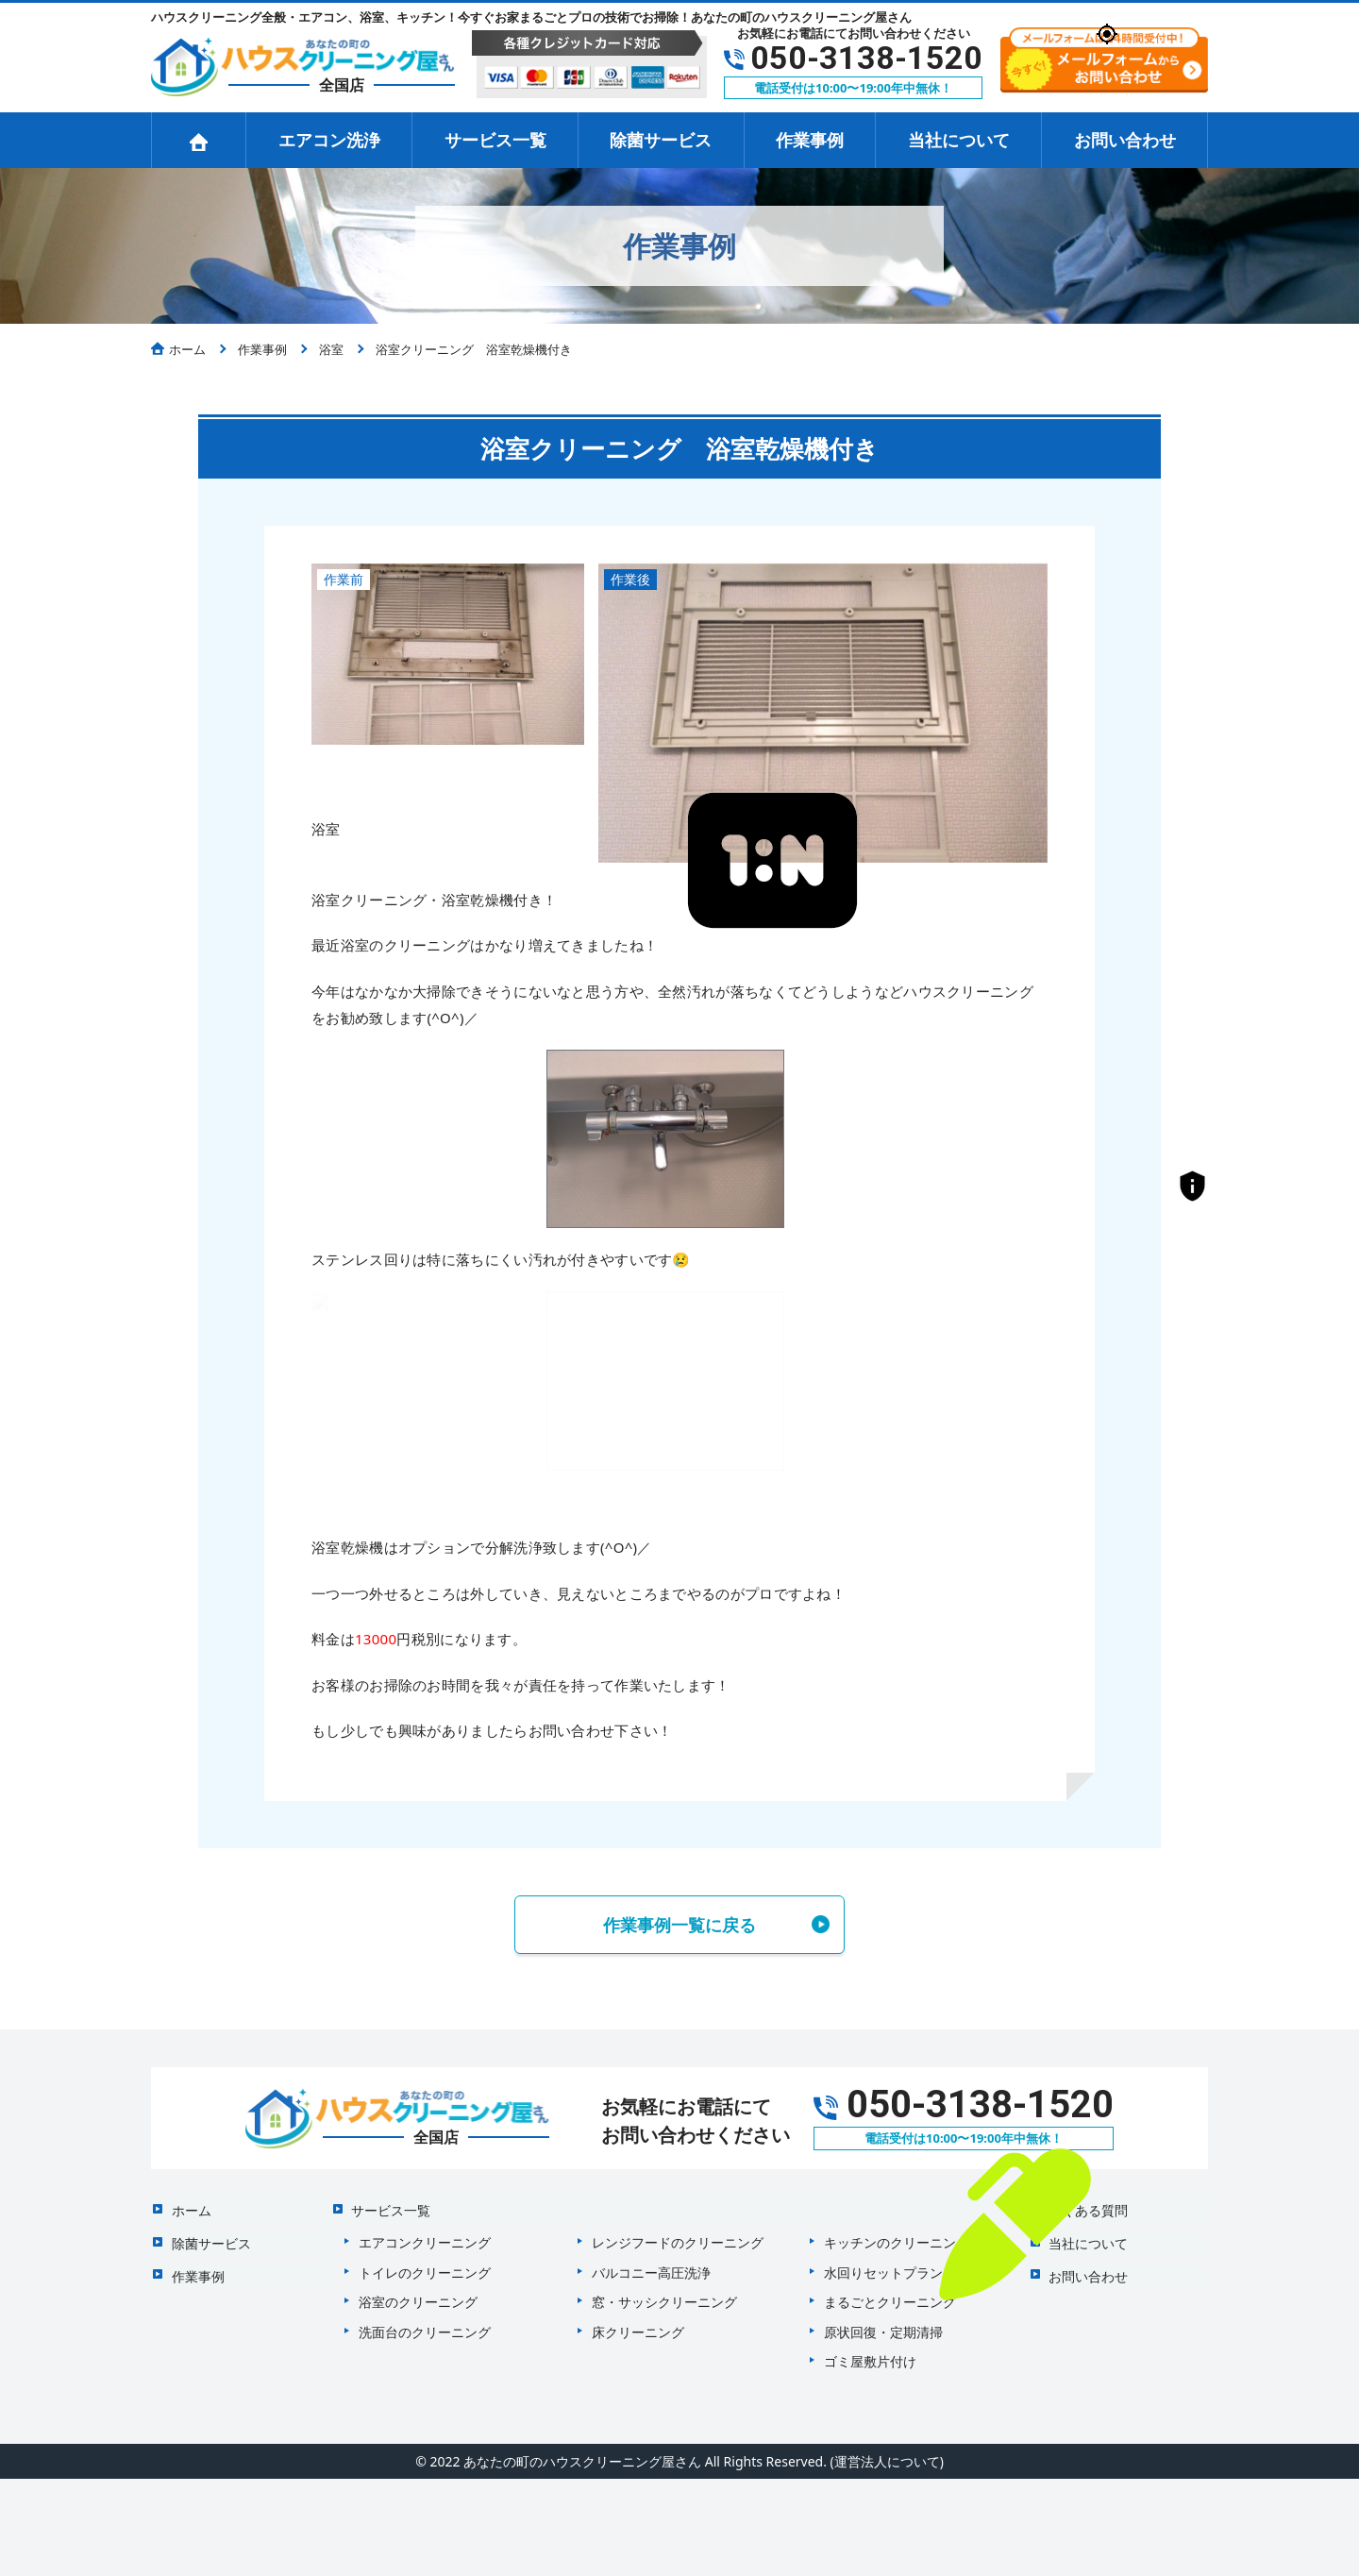 This screenshot has height=2576, width=1359. What do you see at coordinates (772, 860) in the screenshot?
I see `indicates a one-to-many database relationship` at bounding box center [772, 860].